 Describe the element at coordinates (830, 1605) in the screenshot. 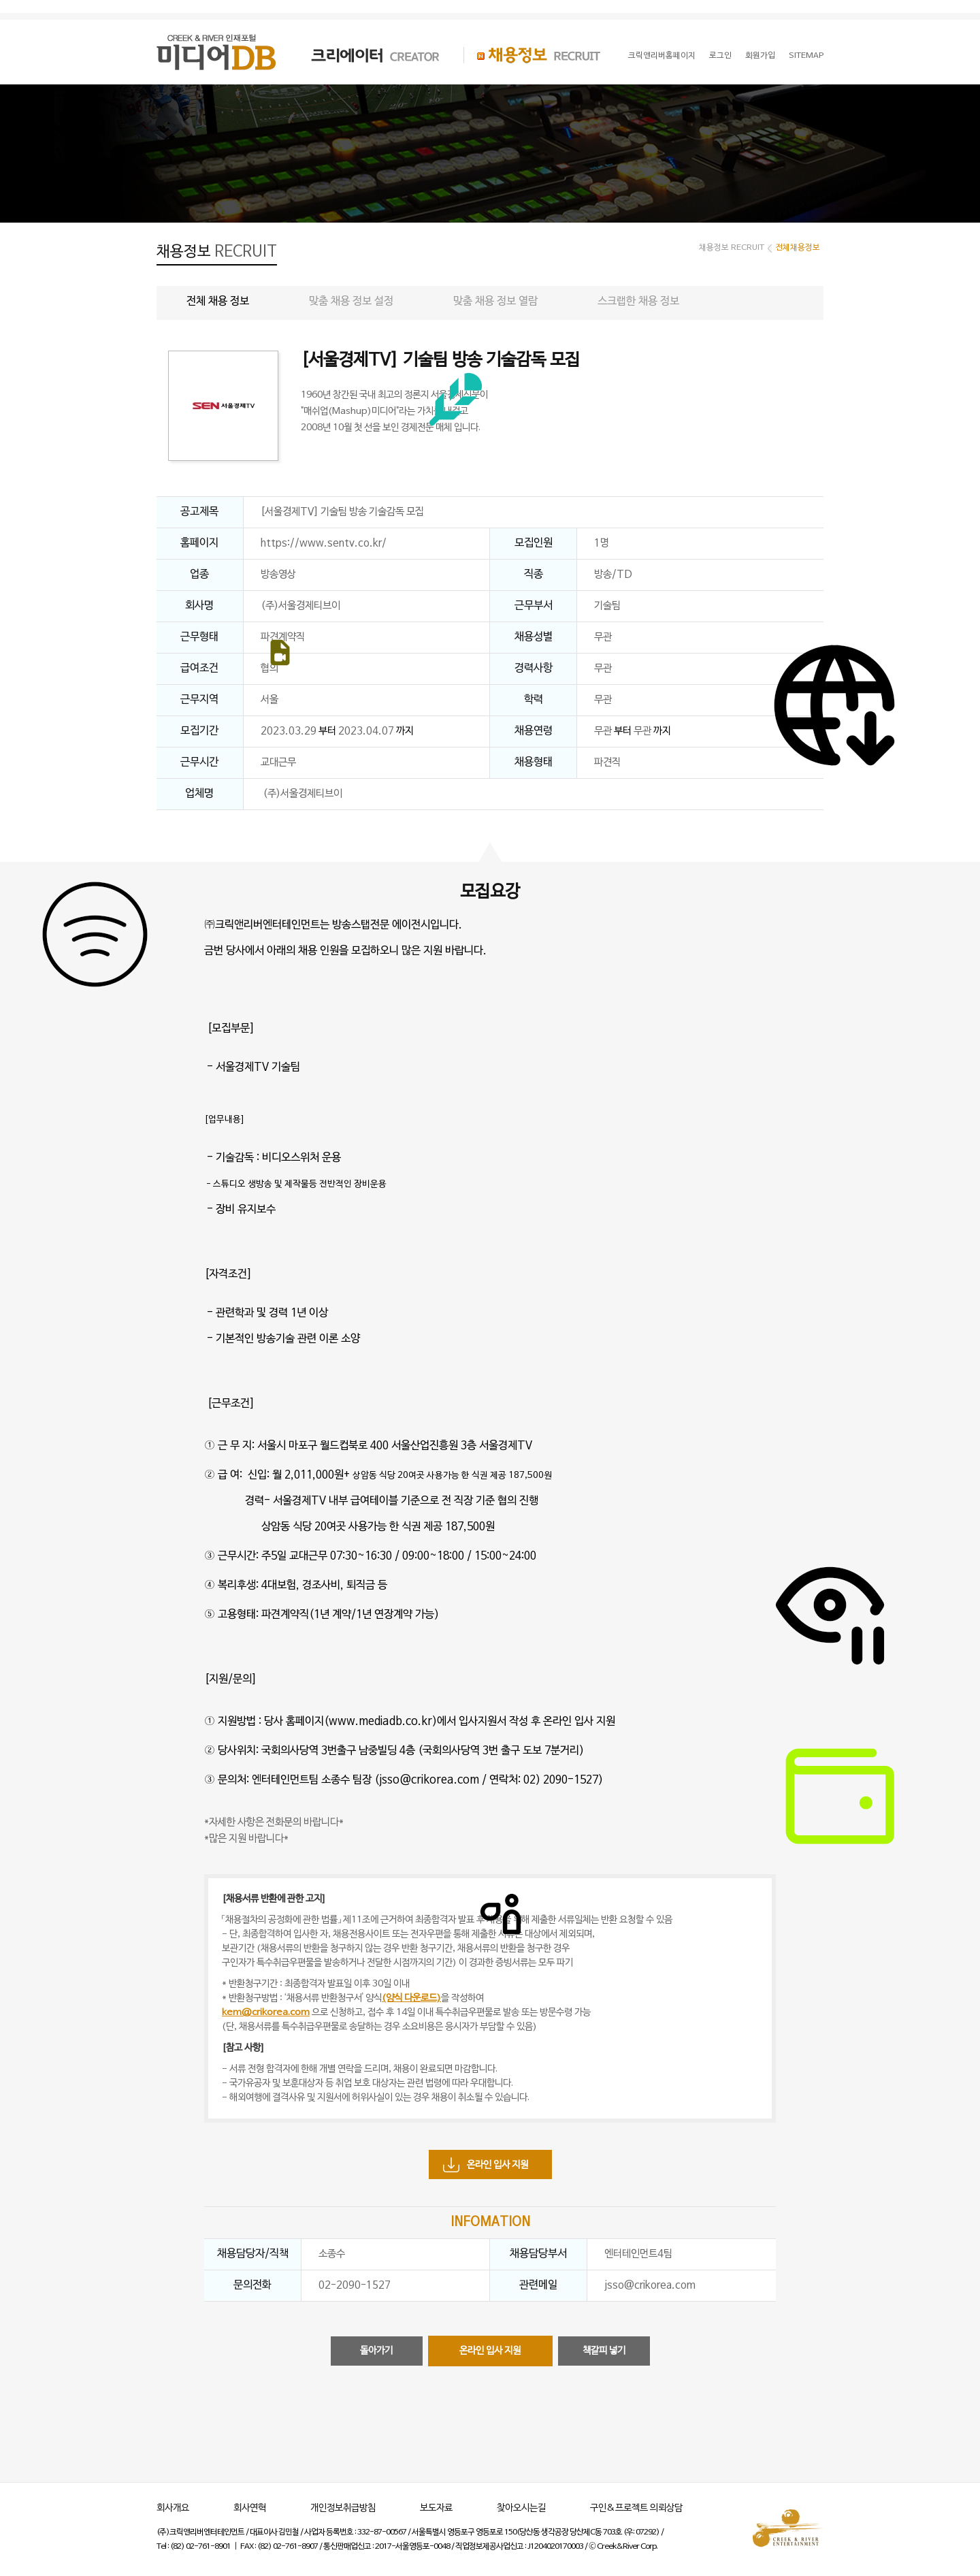

I see `pause visibility or viewing mode` at that location.